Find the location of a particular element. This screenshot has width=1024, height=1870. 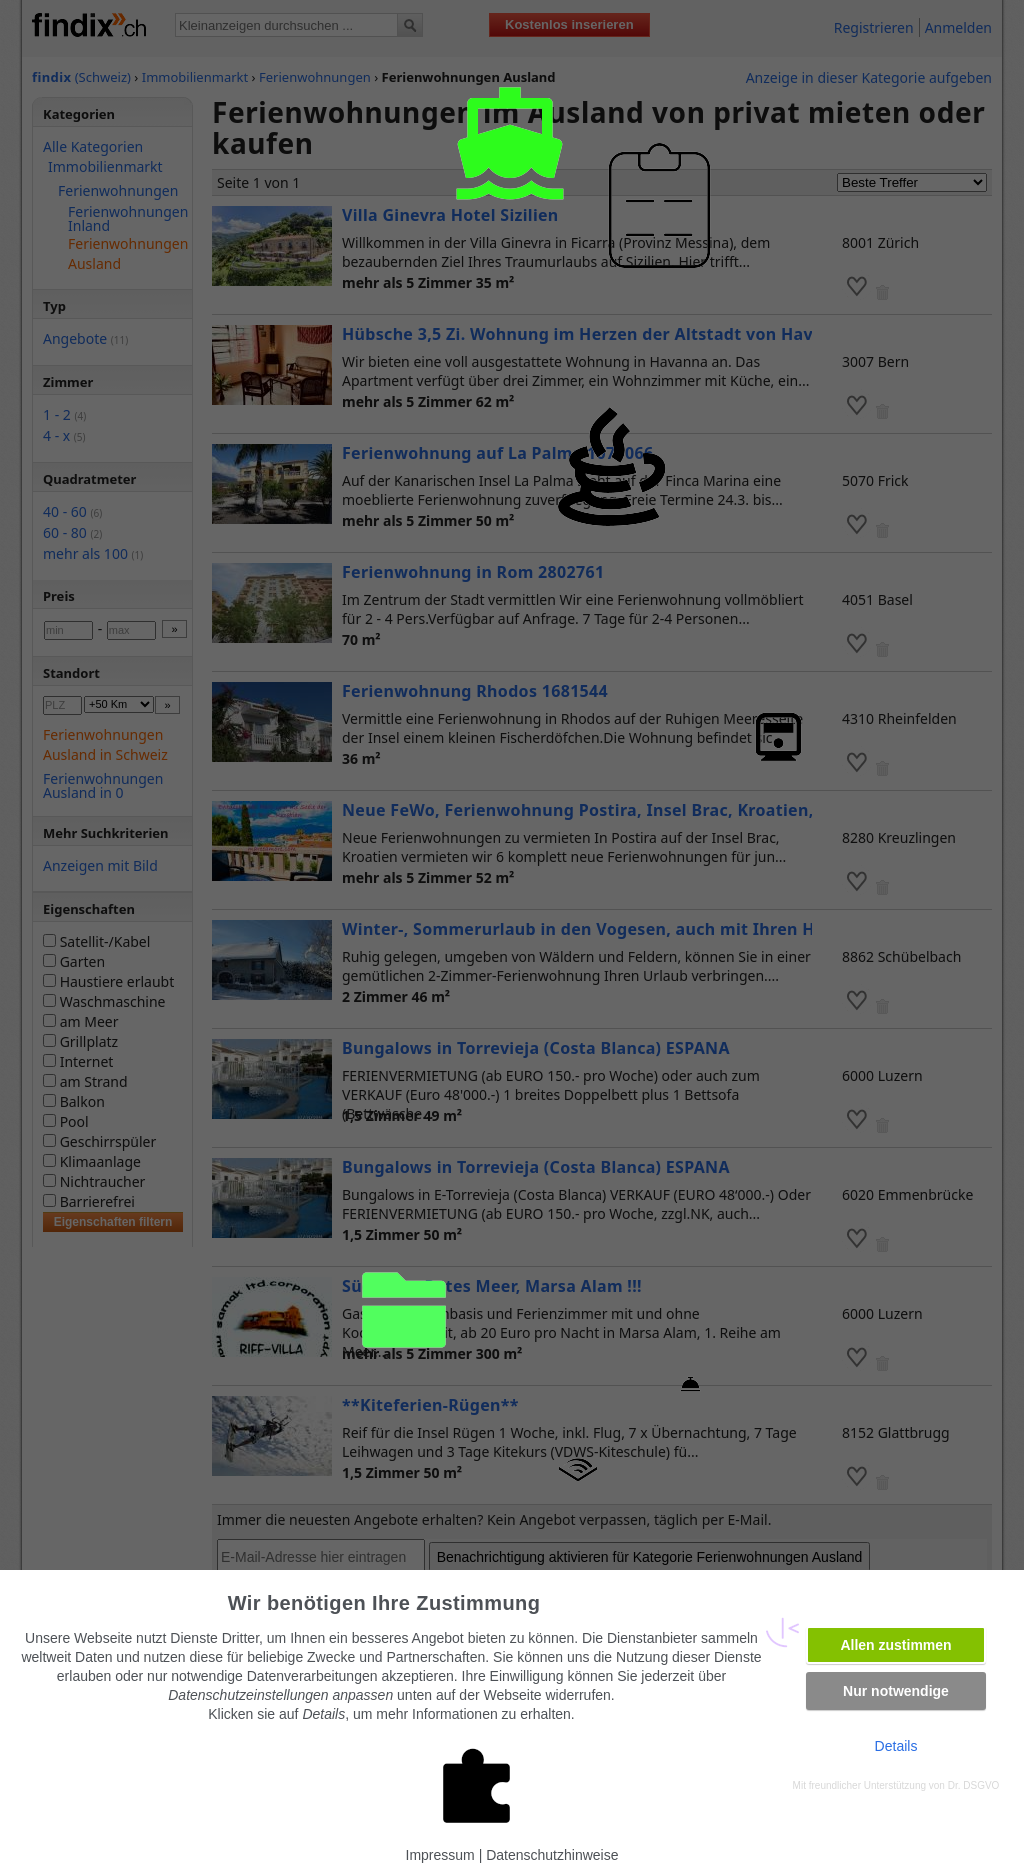

open folder to view files is located at coordinates (404, 1310).